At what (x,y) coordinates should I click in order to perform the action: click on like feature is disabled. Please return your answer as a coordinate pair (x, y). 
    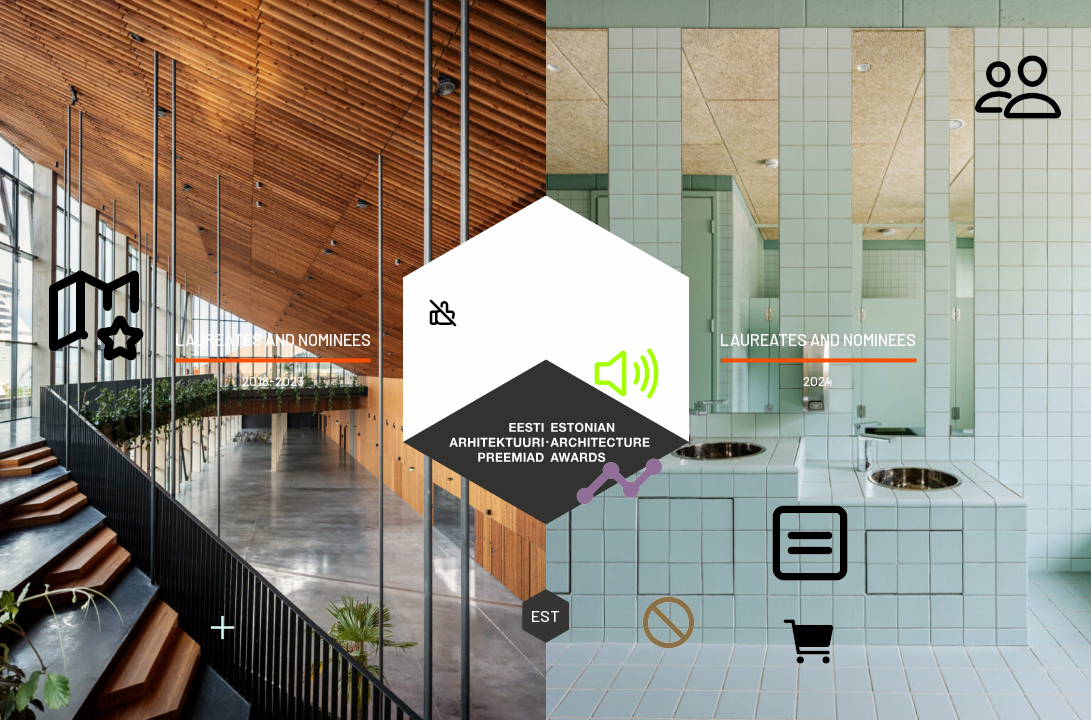
    Looking at the image, I should click on (443, 313).